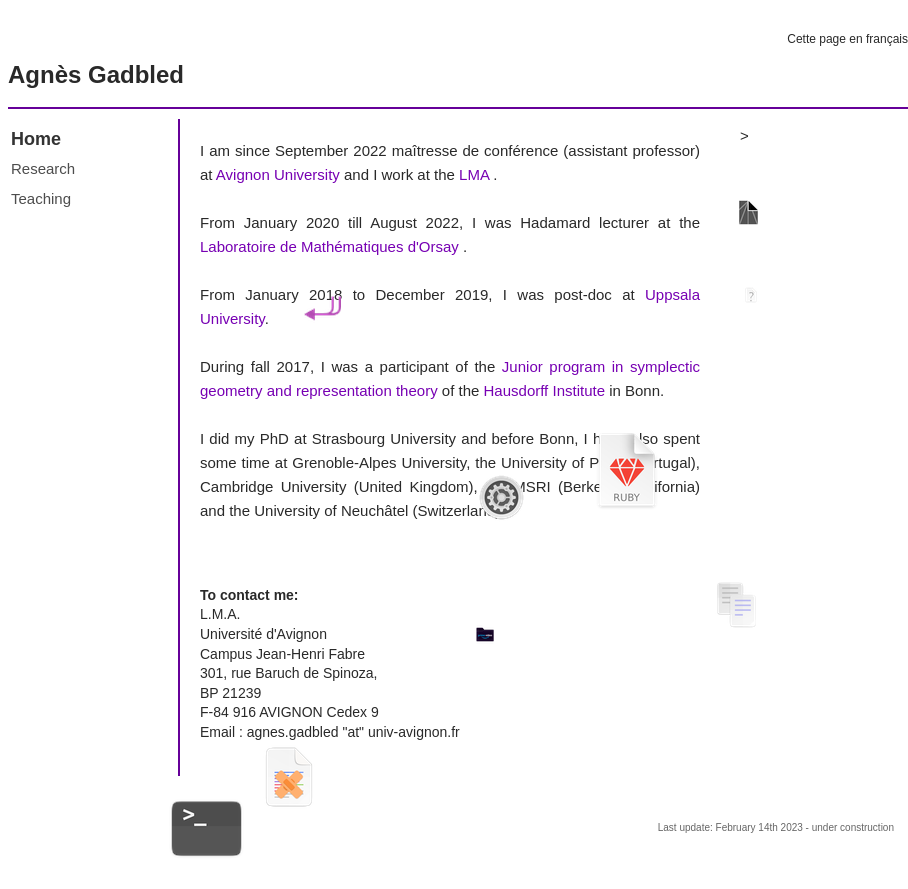 This screenshot has width=908, height=889. What do you see at coordinates (485, 635) in the screenshot?
I see `folder containing prime video downloads or media` at bounding box center [485, 635].